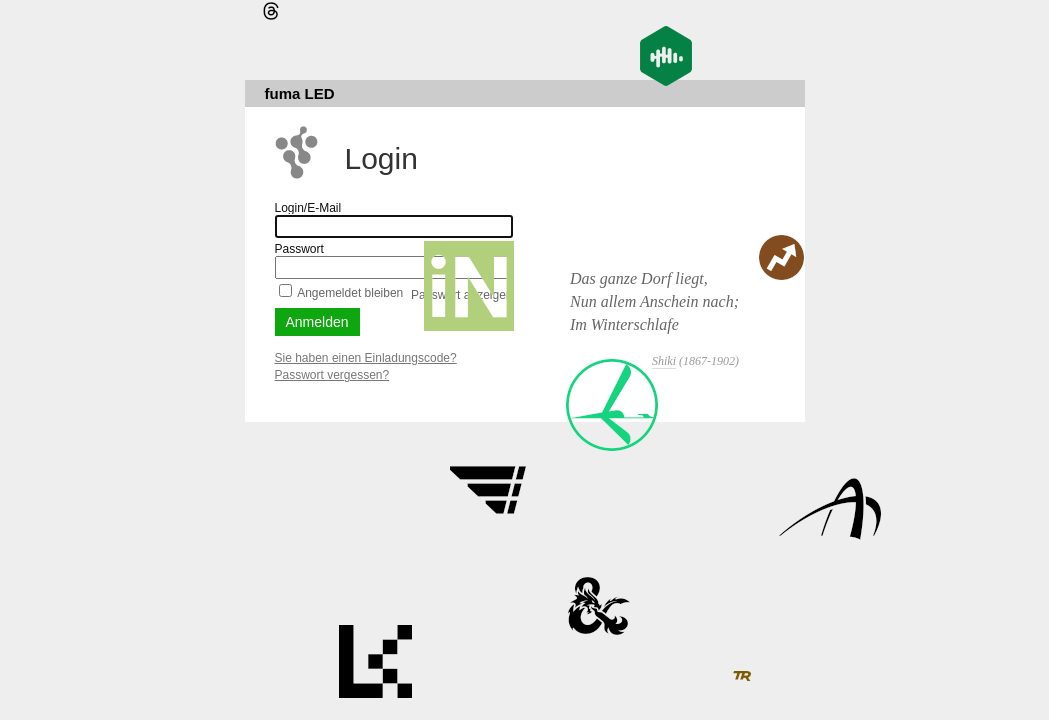  Describe the element at coordinates (271, 11) in the screenshot. I see `open the Threads app` at that location.